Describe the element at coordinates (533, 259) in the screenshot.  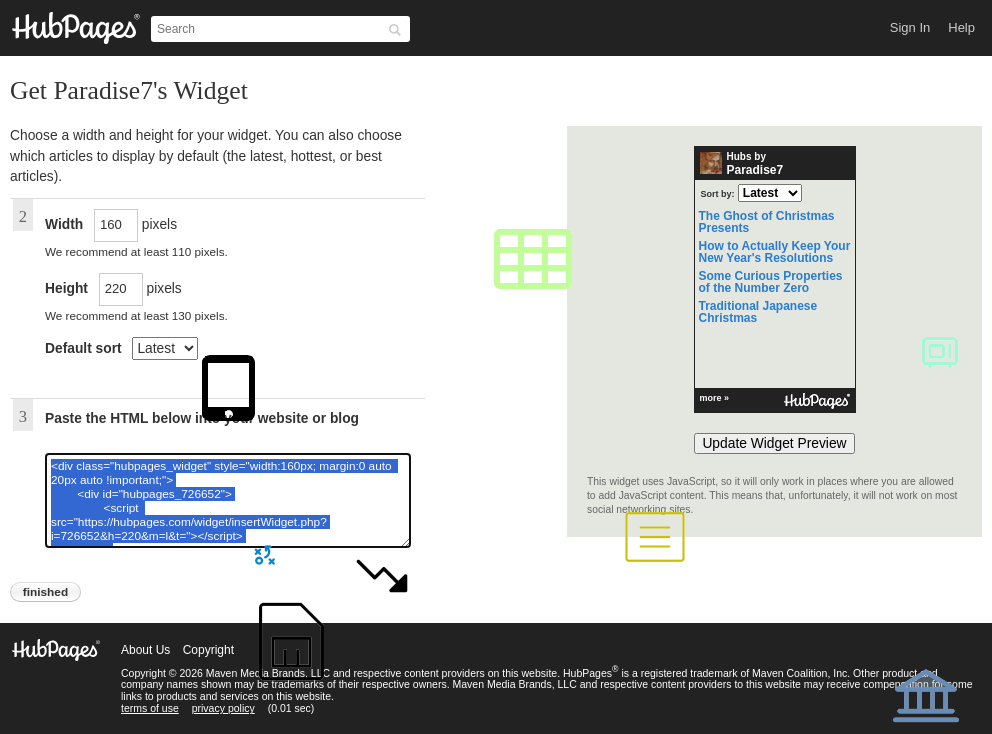
I see `view all apps or menu options` at that location.